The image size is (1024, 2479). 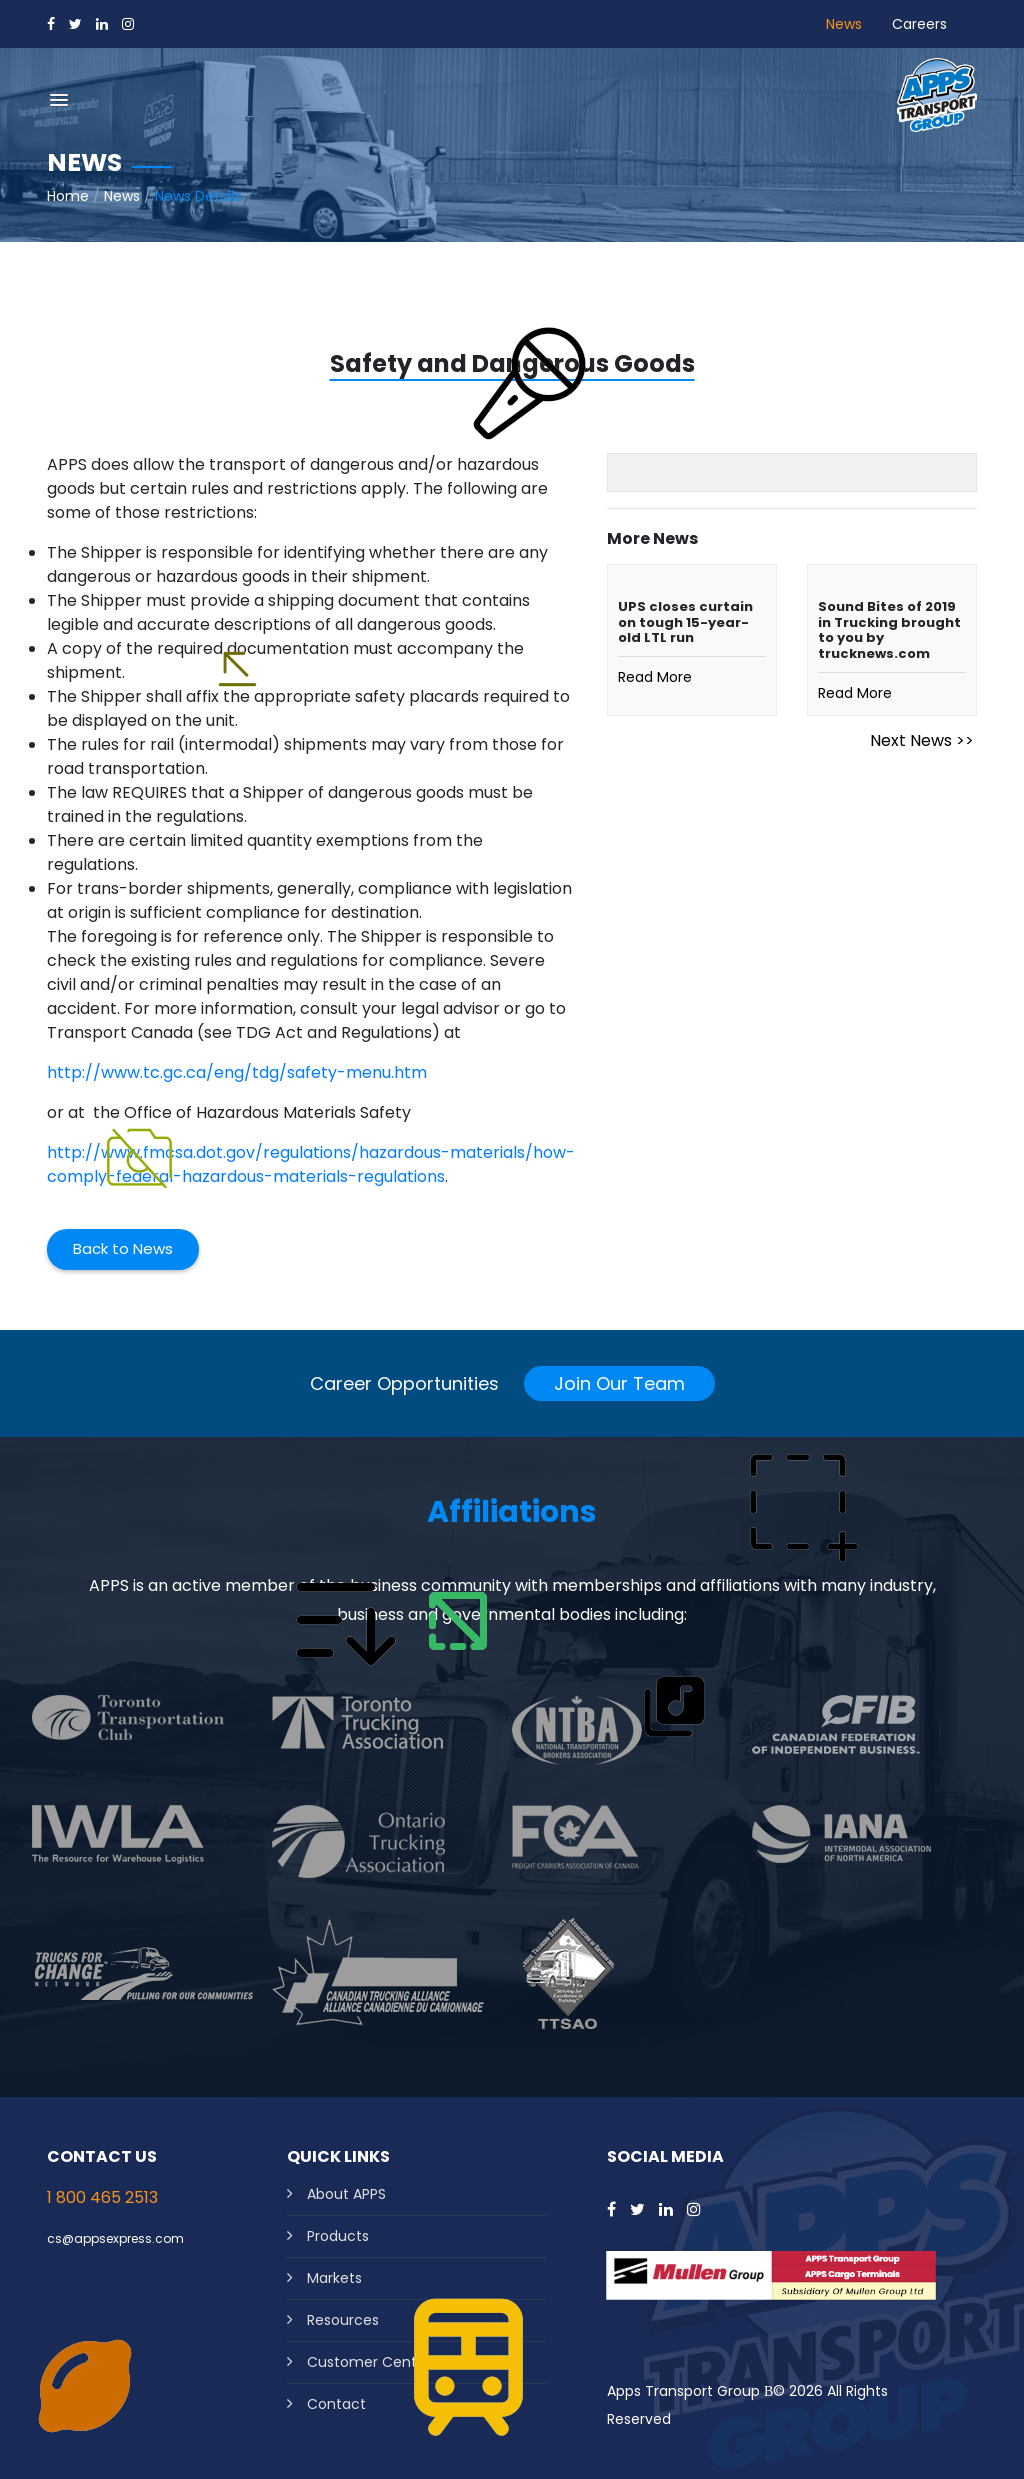 I want to click on access voice recording or audio input, so click(x=527, y=385).